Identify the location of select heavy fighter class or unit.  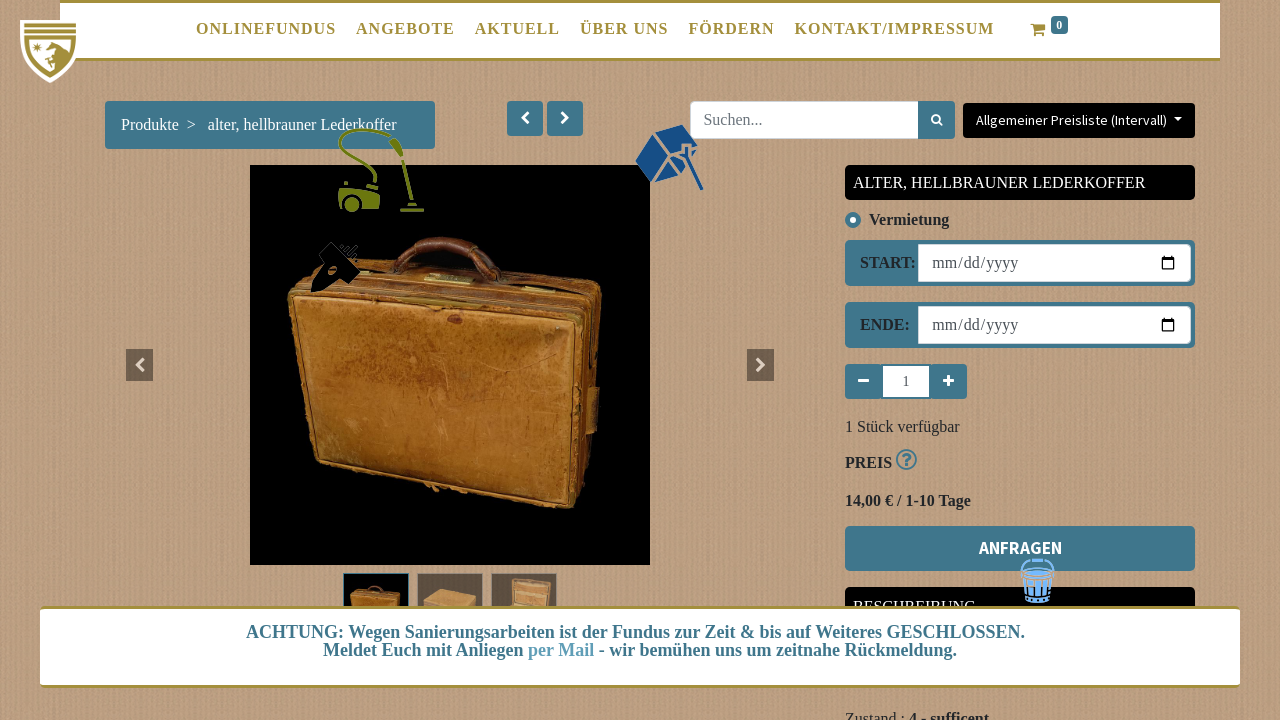
(335, 267).